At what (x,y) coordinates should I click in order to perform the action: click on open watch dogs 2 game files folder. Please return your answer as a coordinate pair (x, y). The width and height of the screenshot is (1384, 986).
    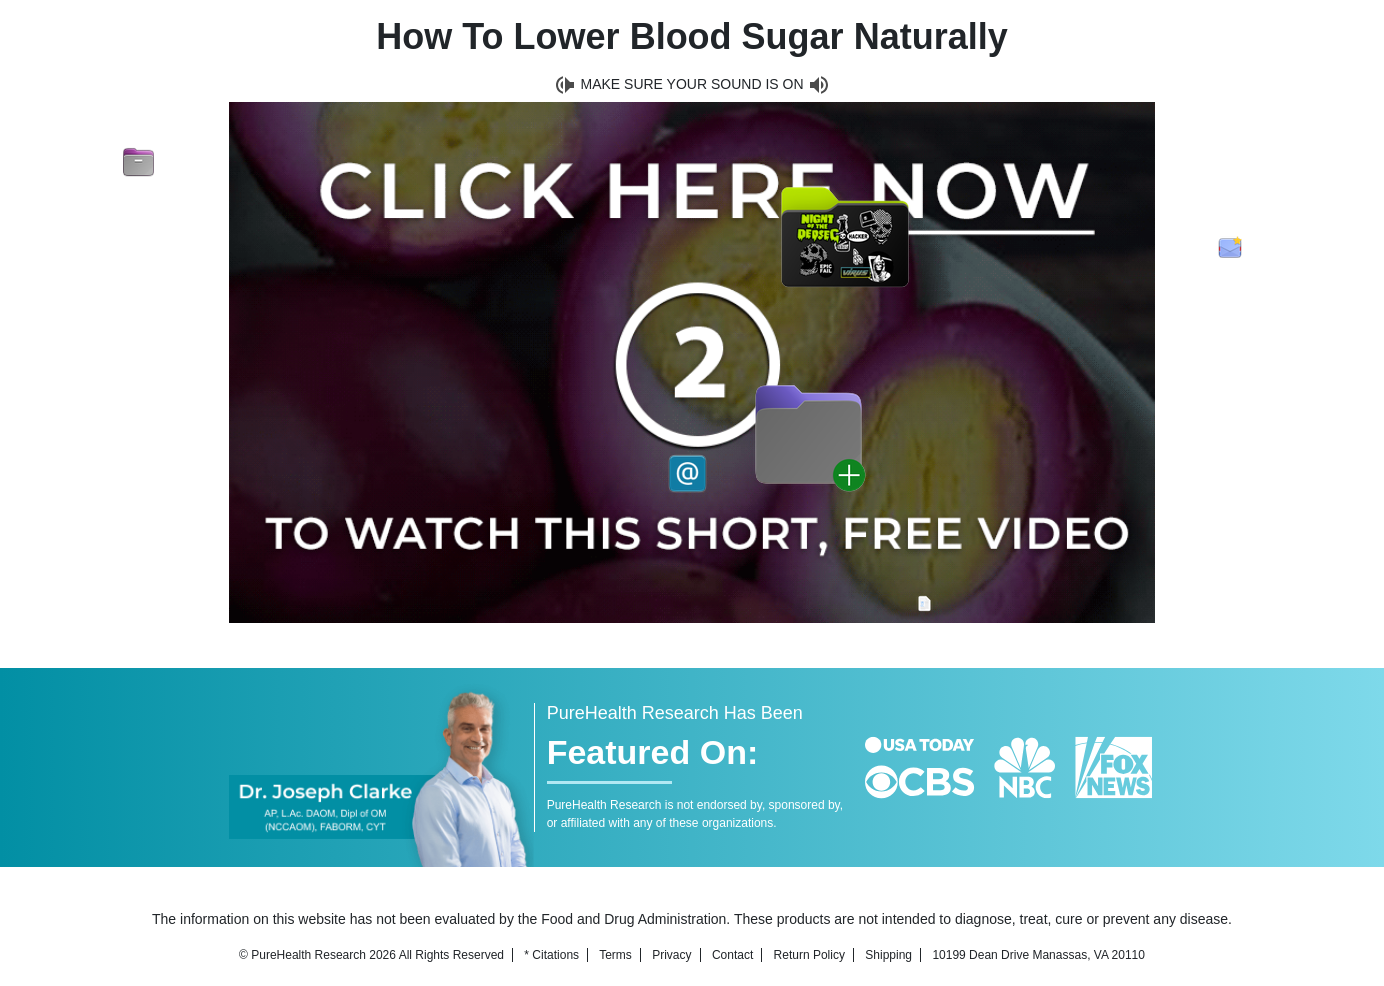
    Looking at the image, I should click on (844, 240).